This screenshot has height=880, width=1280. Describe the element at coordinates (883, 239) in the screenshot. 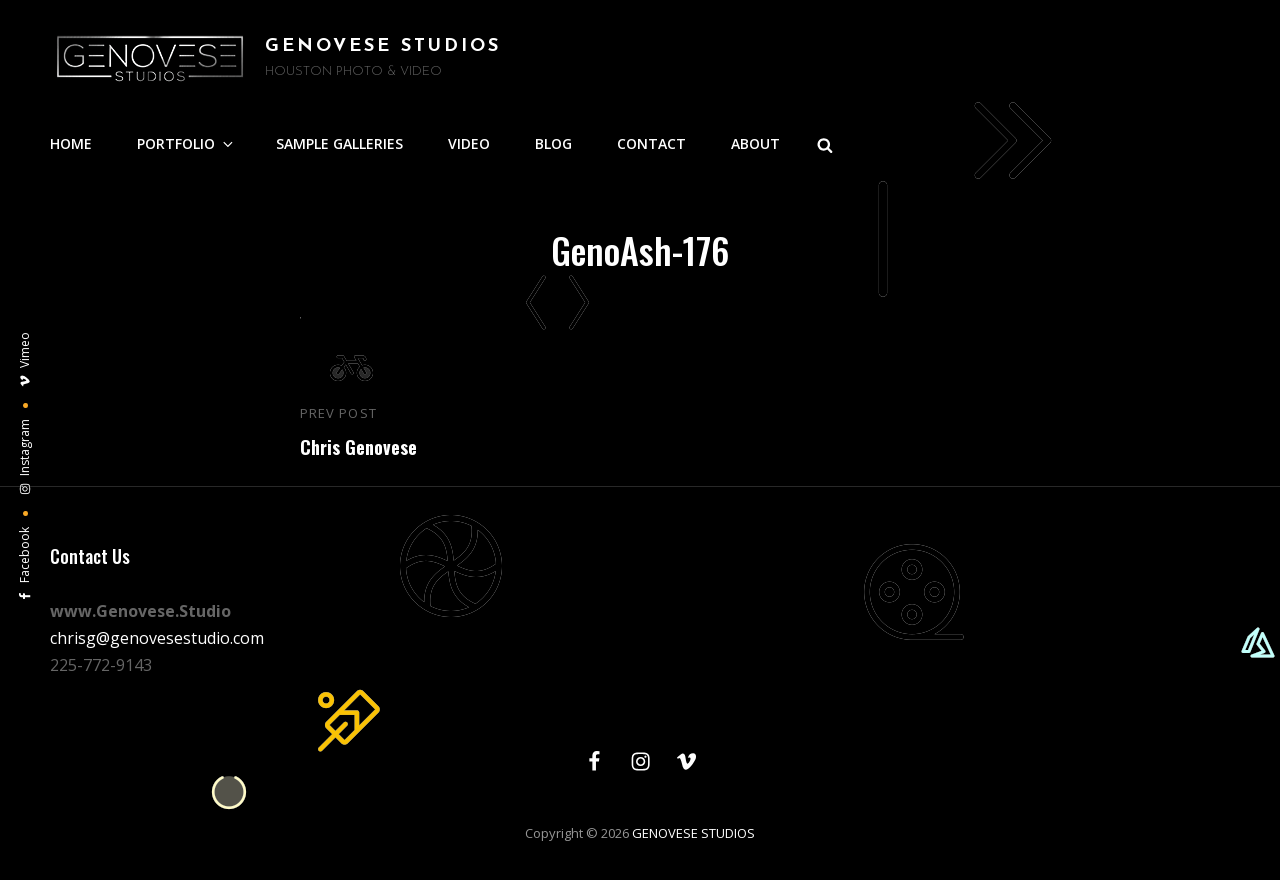

I see `vertical divider or separator between UI elements` at that location.